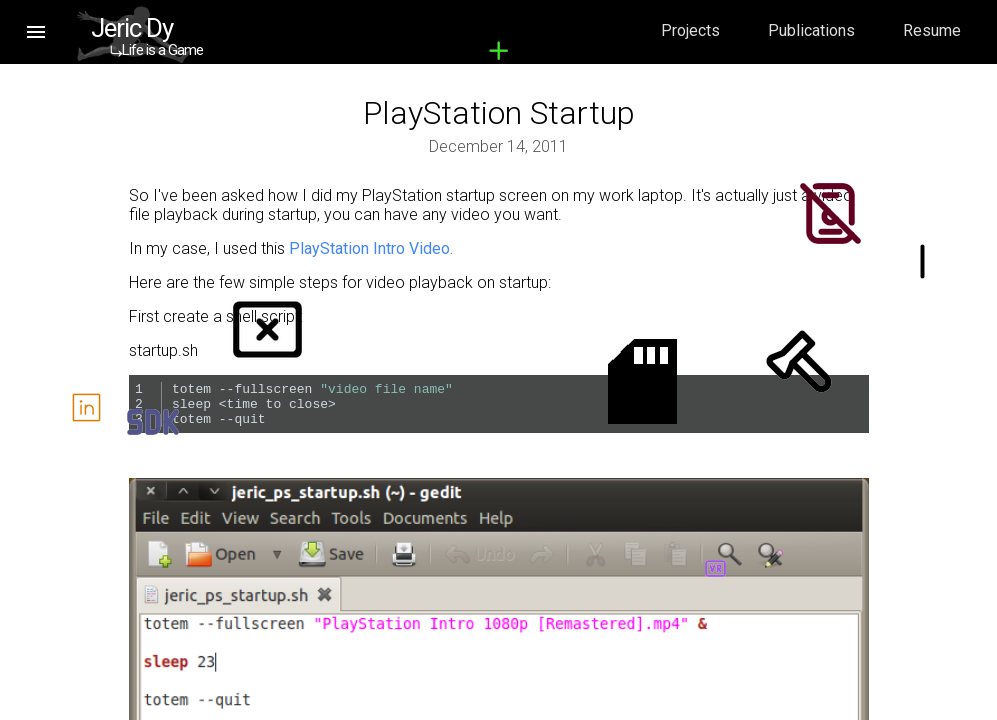 This screenshot has width=997, height=720. I want to click on access sd card storage, so click(642, 381).